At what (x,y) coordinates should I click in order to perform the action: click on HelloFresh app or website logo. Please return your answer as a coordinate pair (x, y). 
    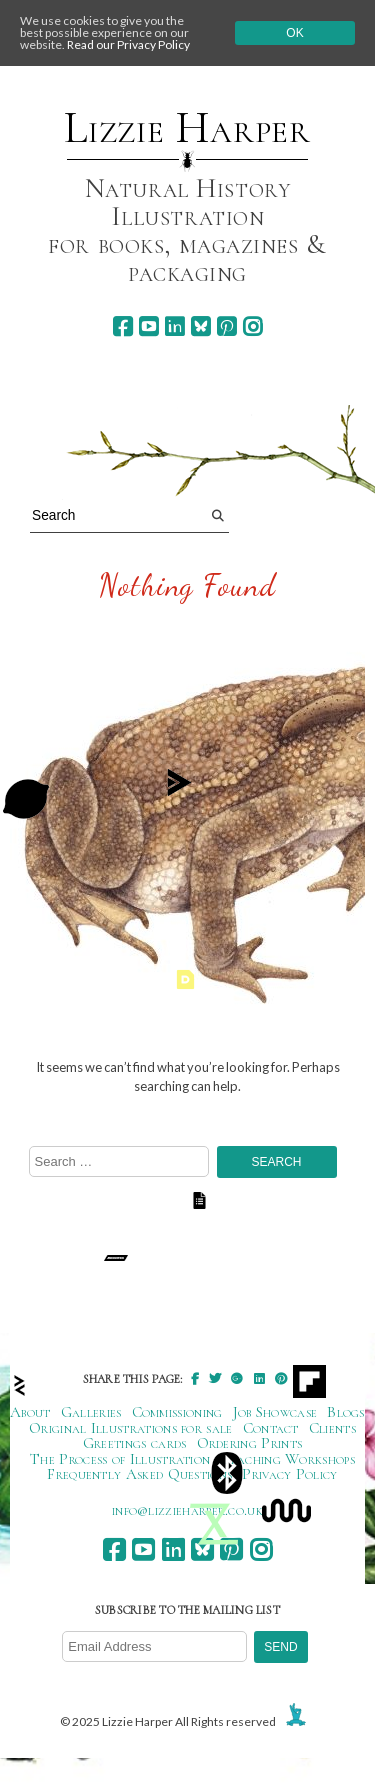
    Looking at the image, I should click on (26, 799).